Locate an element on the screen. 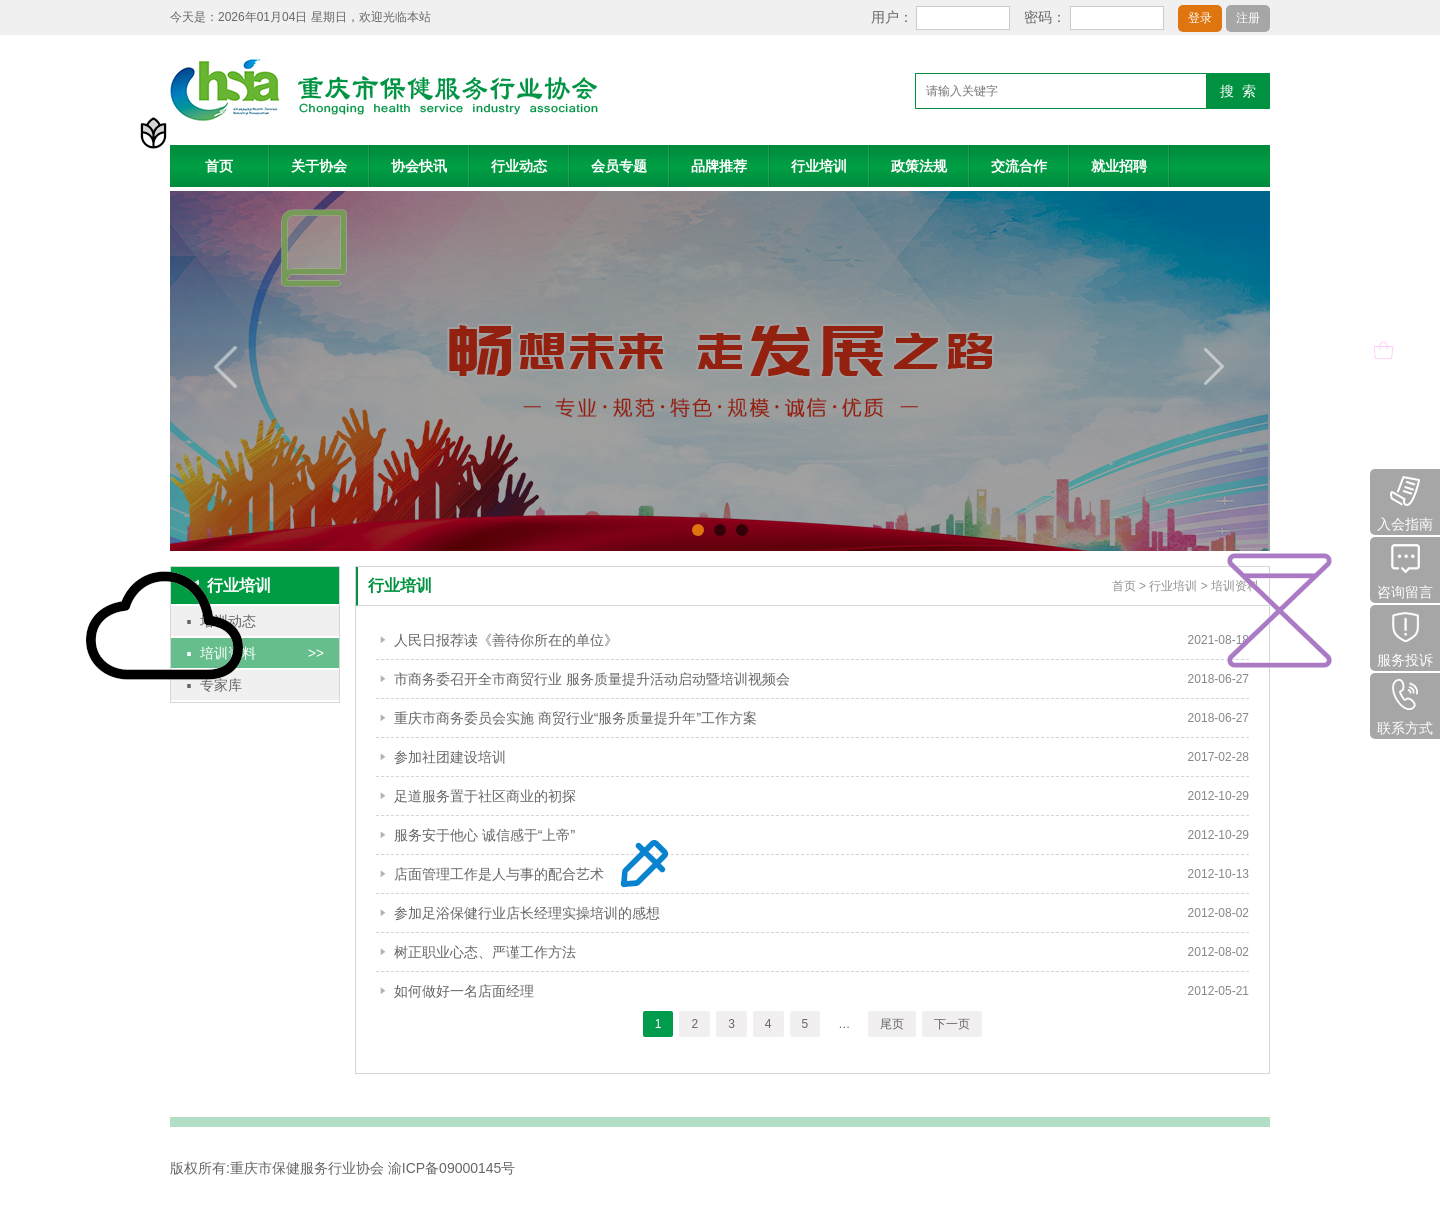 This screenshot has width=1440, height=1207. access cloud storage is located at coordinates (164, 625).